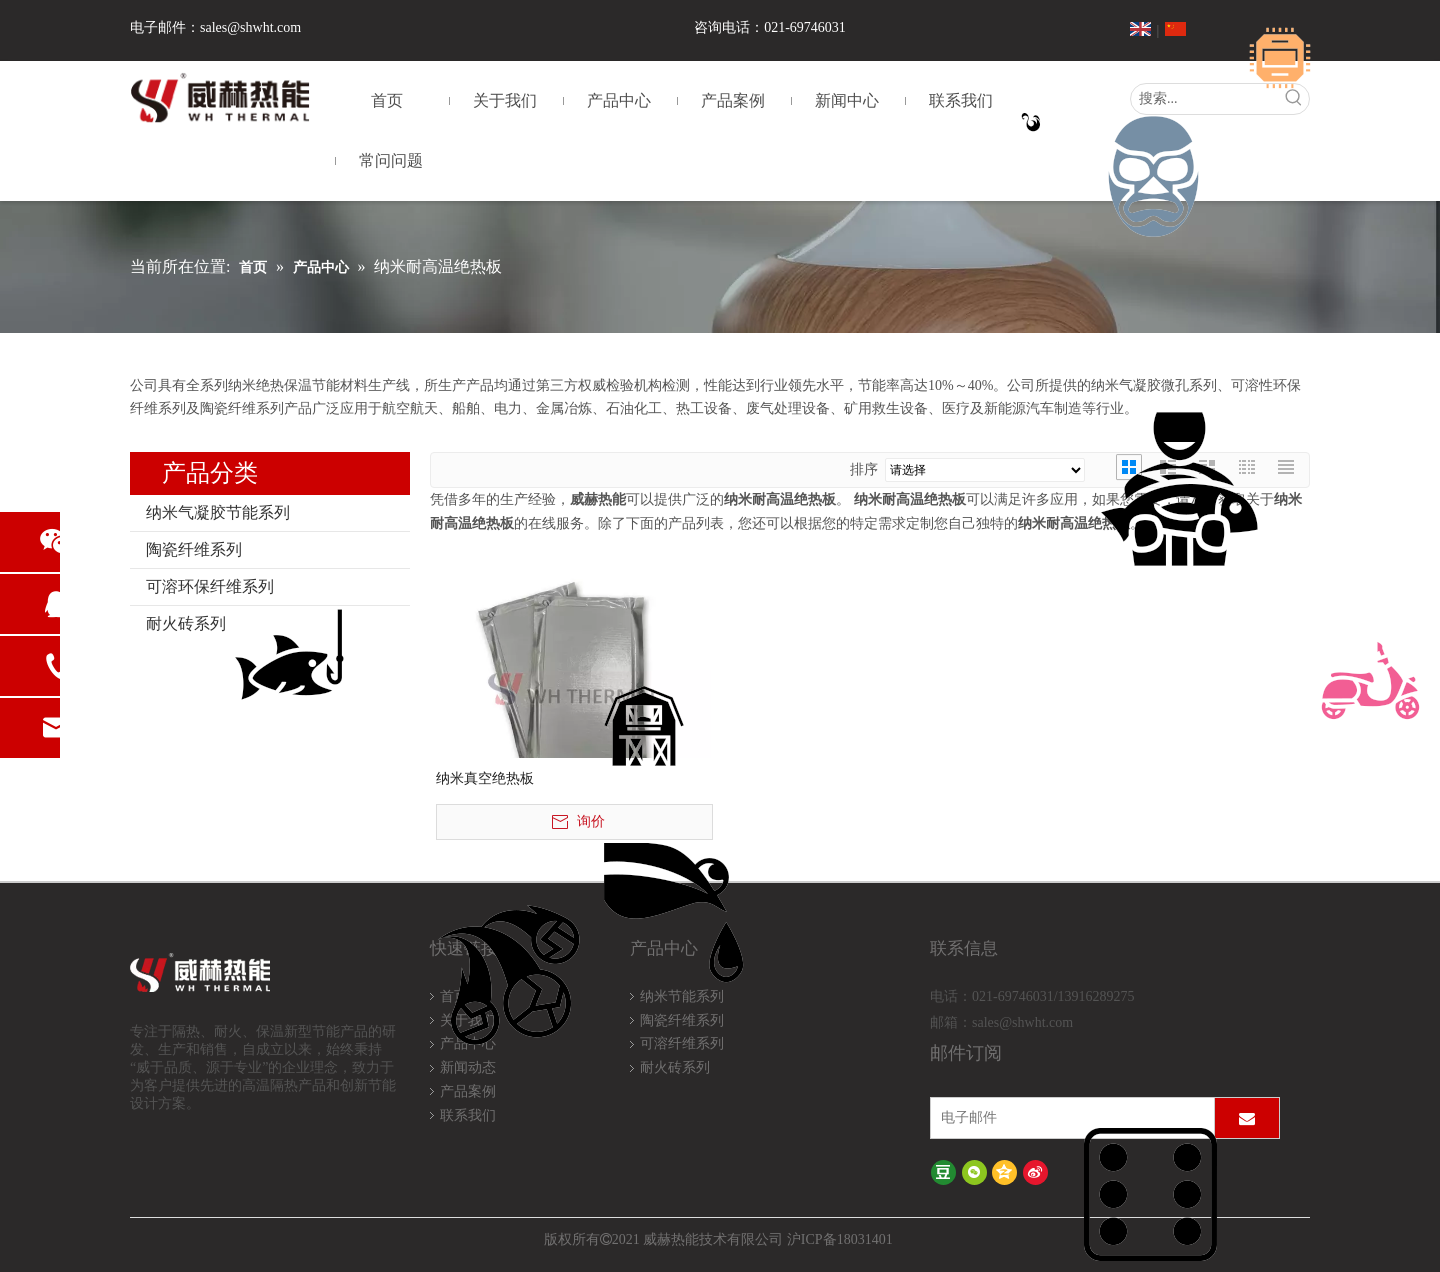  I want to click on indicates a dice roll result of six, so click(1150, 1194).